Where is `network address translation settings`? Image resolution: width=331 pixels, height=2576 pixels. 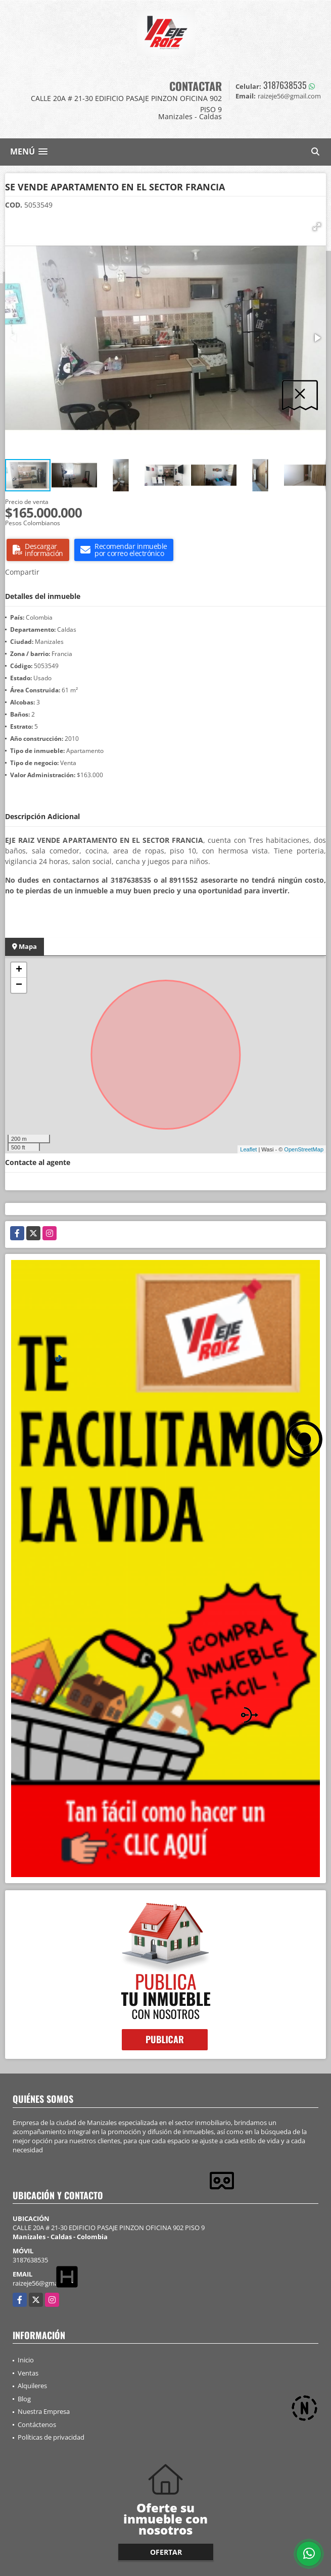
network address translation settings is located at coordinates (250, 1715).